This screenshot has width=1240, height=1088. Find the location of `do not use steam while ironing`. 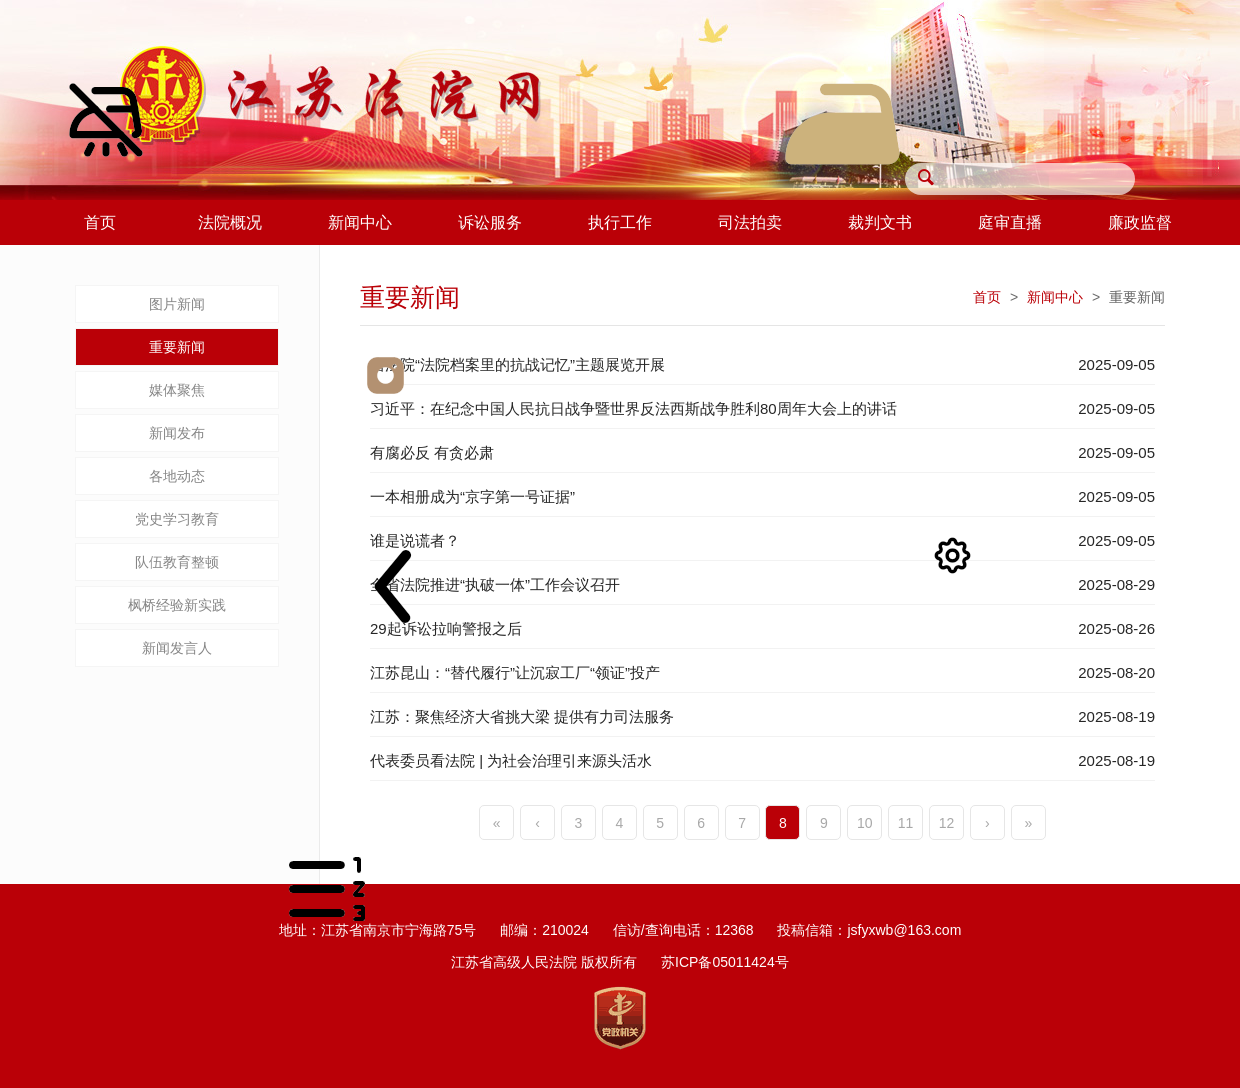

do not use steam while ironing is located at coordinates (106, 120).